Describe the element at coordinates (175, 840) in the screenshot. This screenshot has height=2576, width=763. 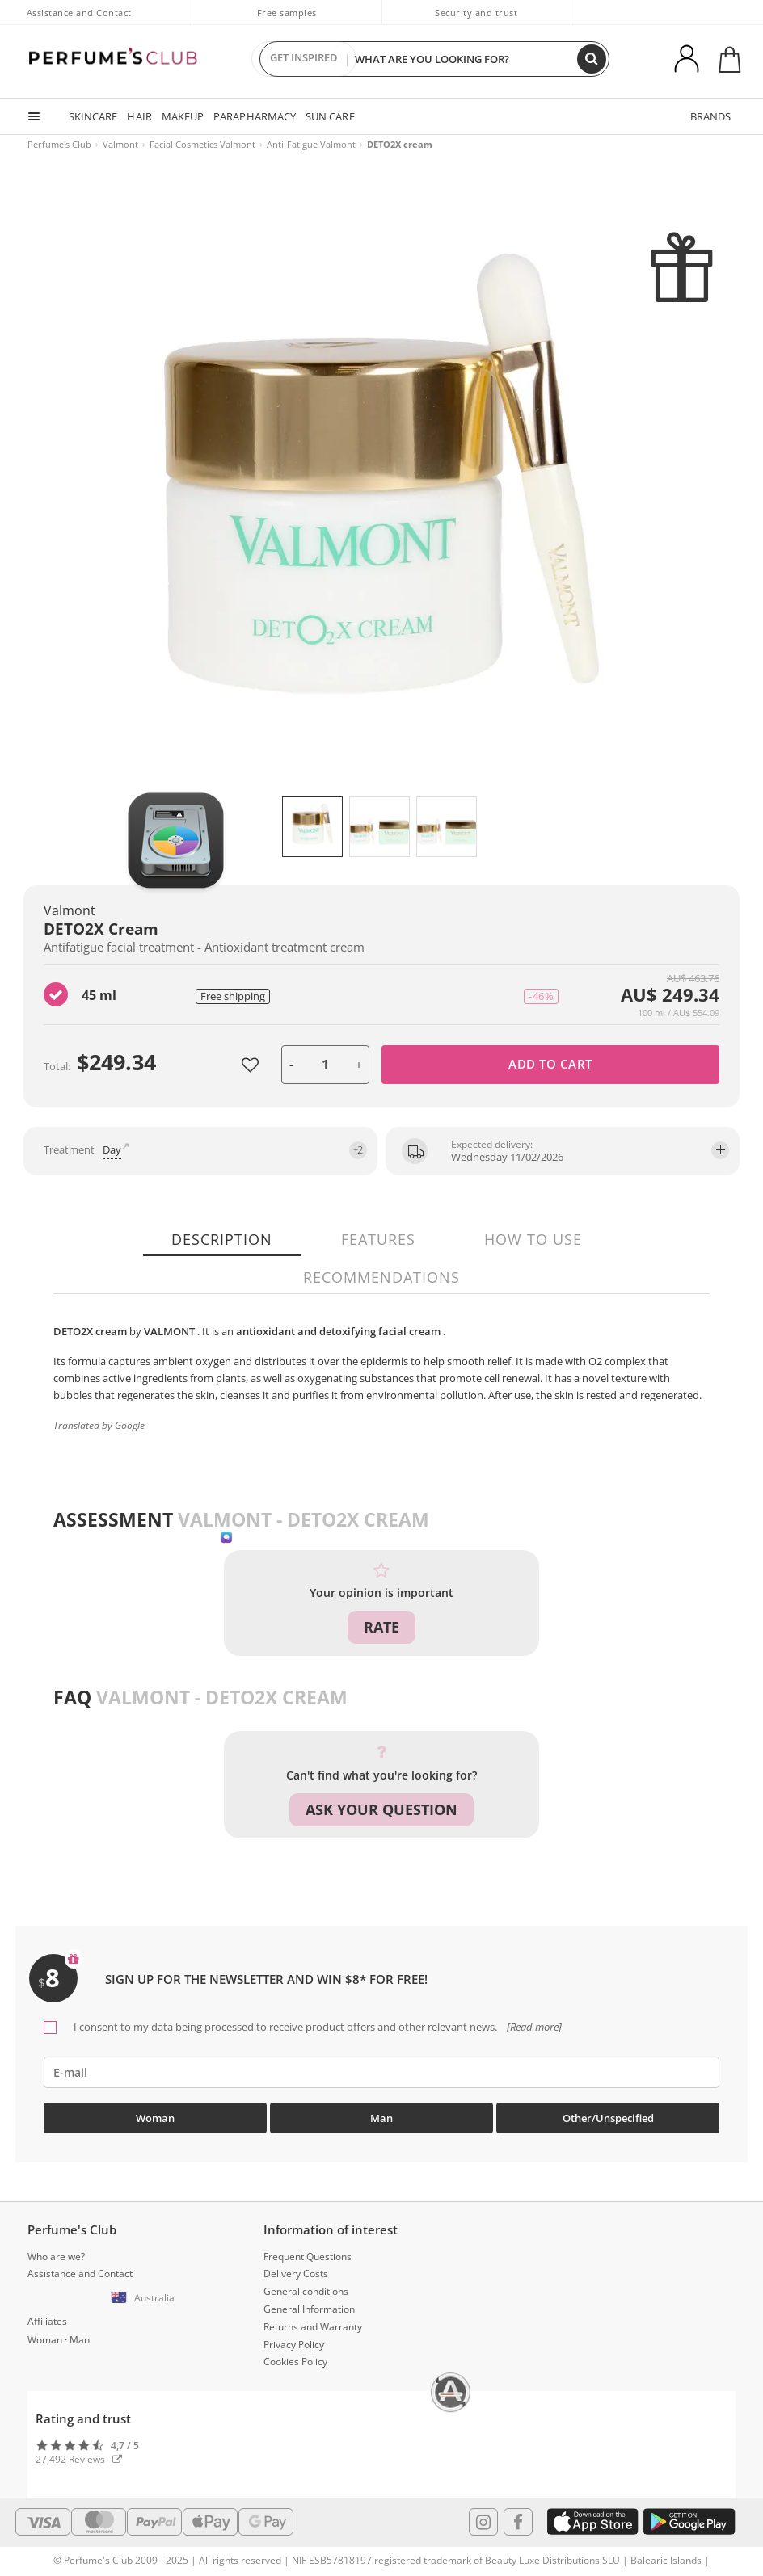
I see `open disk usage analyzer` at that location.